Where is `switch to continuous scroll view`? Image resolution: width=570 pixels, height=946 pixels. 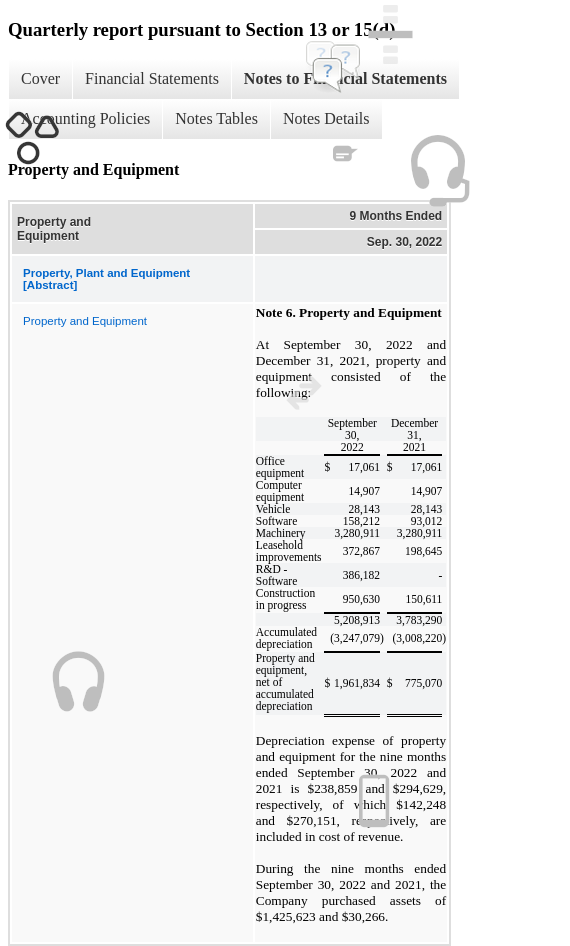
switch to continuous scroll view is located at coordinates (390, 34).